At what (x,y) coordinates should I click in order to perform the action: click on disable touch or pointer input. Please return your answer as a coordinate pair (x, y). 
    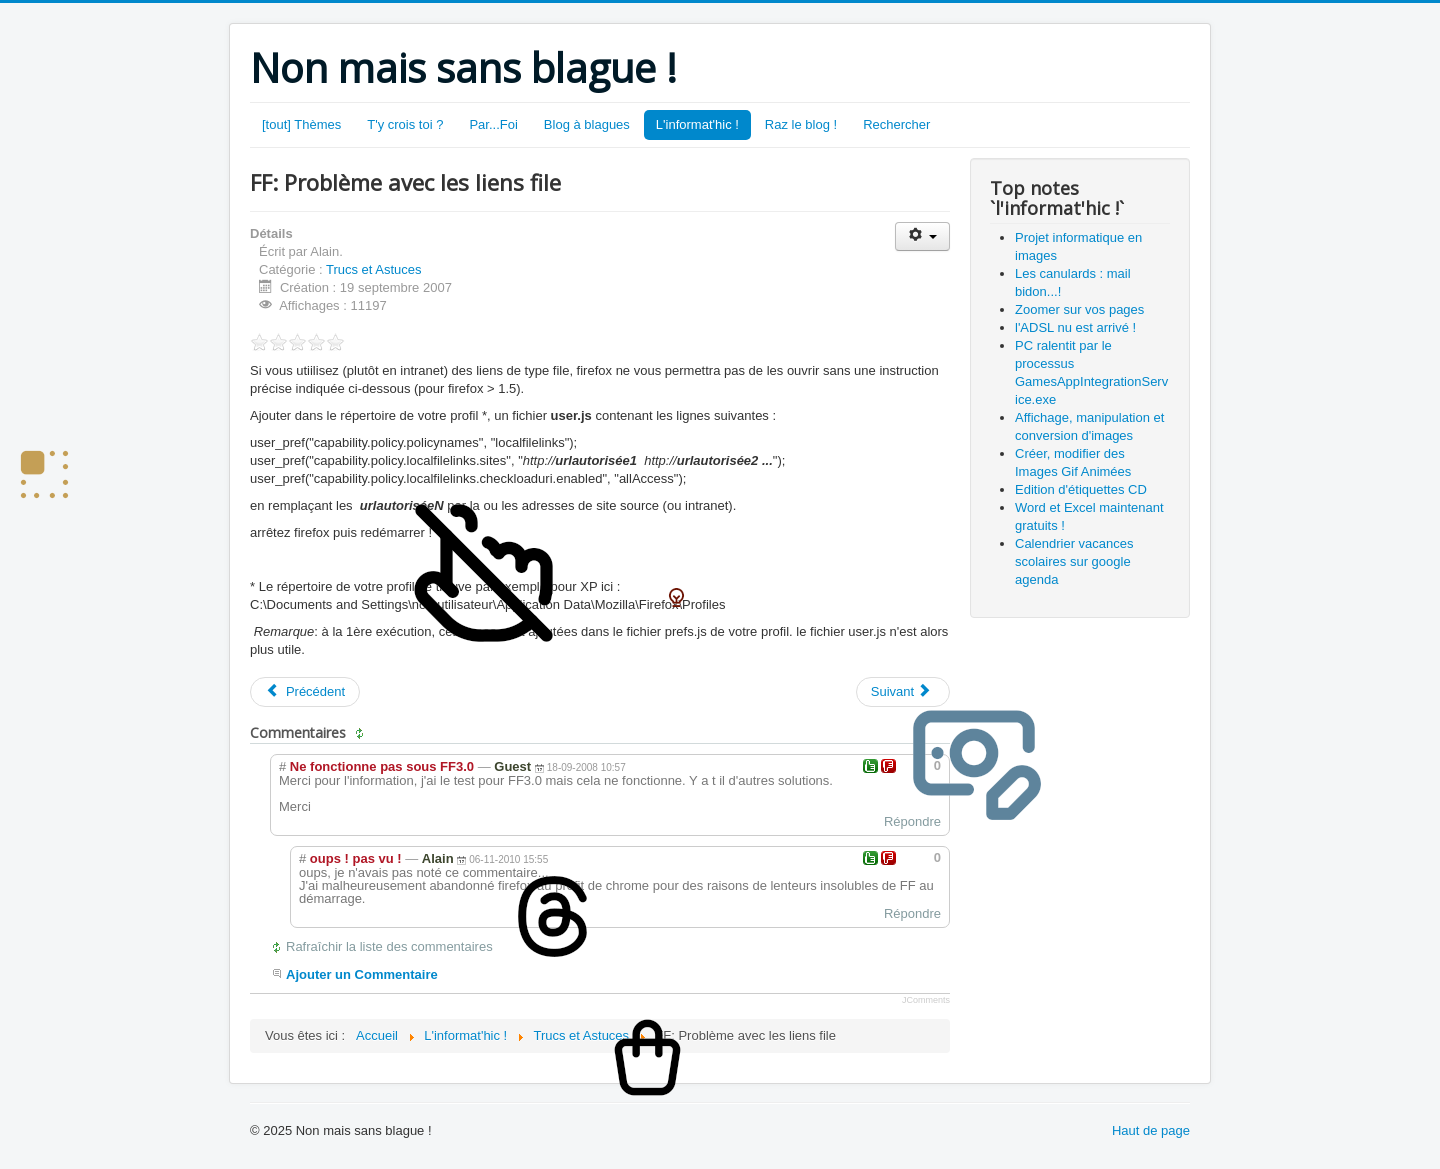
    Looking at the image, I should click on (484, 573).